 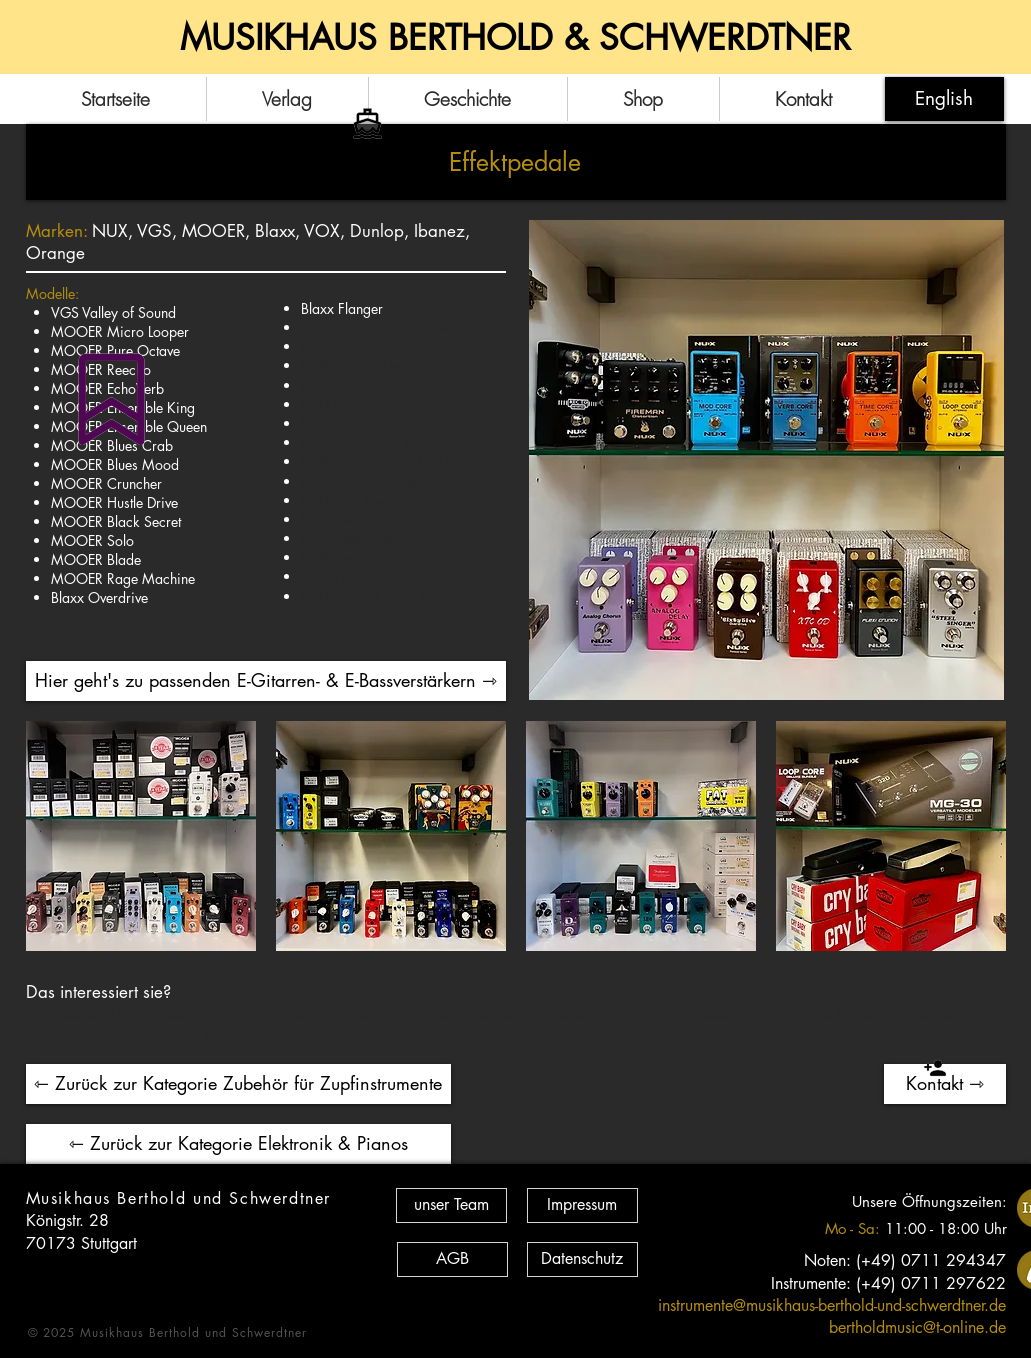 What do you see at coordinates (367, 123) in the screenshot?
I see `get directions by ferry or boat` at bounding box center [367, 123].